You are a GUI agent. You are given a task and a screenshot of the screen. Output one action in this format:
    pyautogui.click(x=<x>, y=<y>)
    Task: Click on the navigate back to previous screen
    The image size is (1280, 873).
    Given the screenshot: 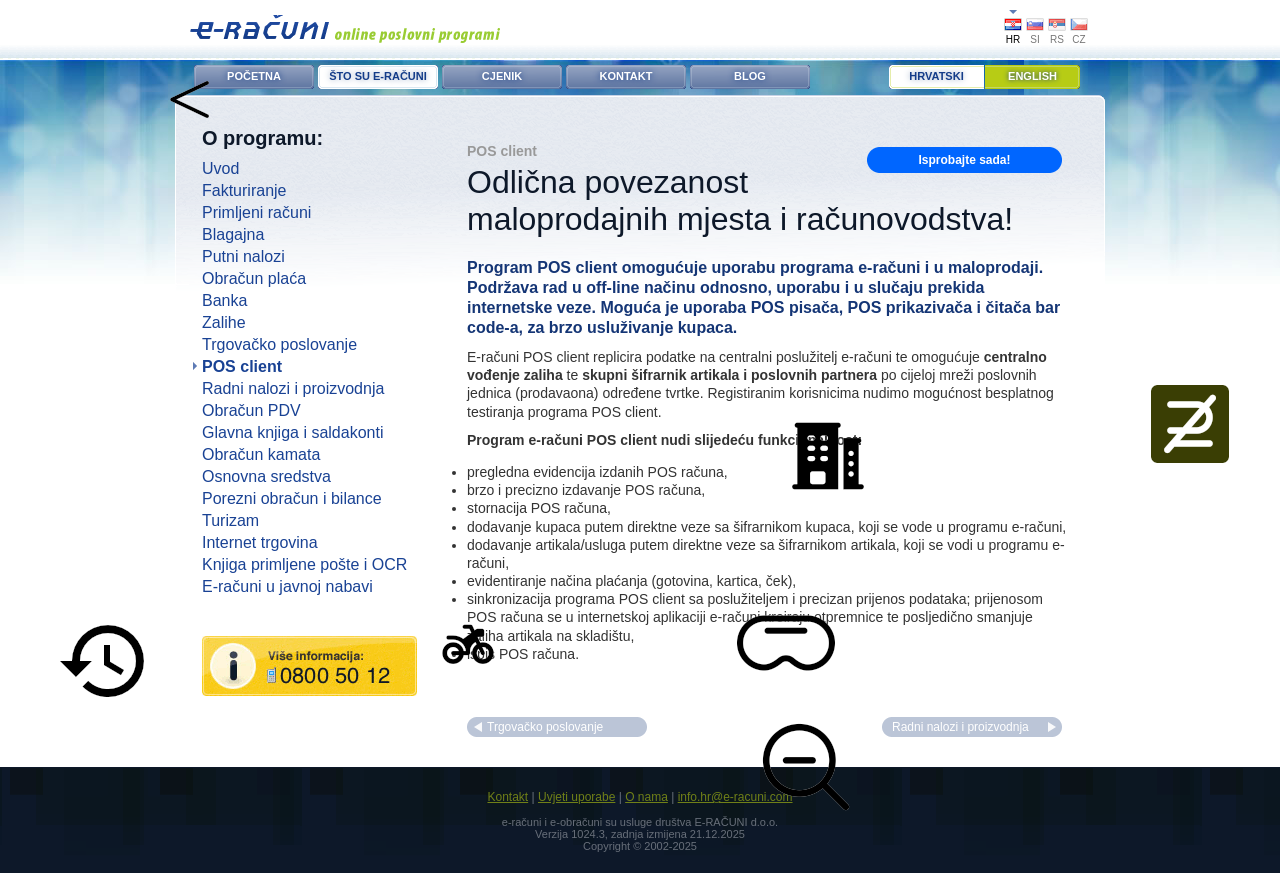 What is the action you would take?
    pyautogui.click(x=190, y=99)
    